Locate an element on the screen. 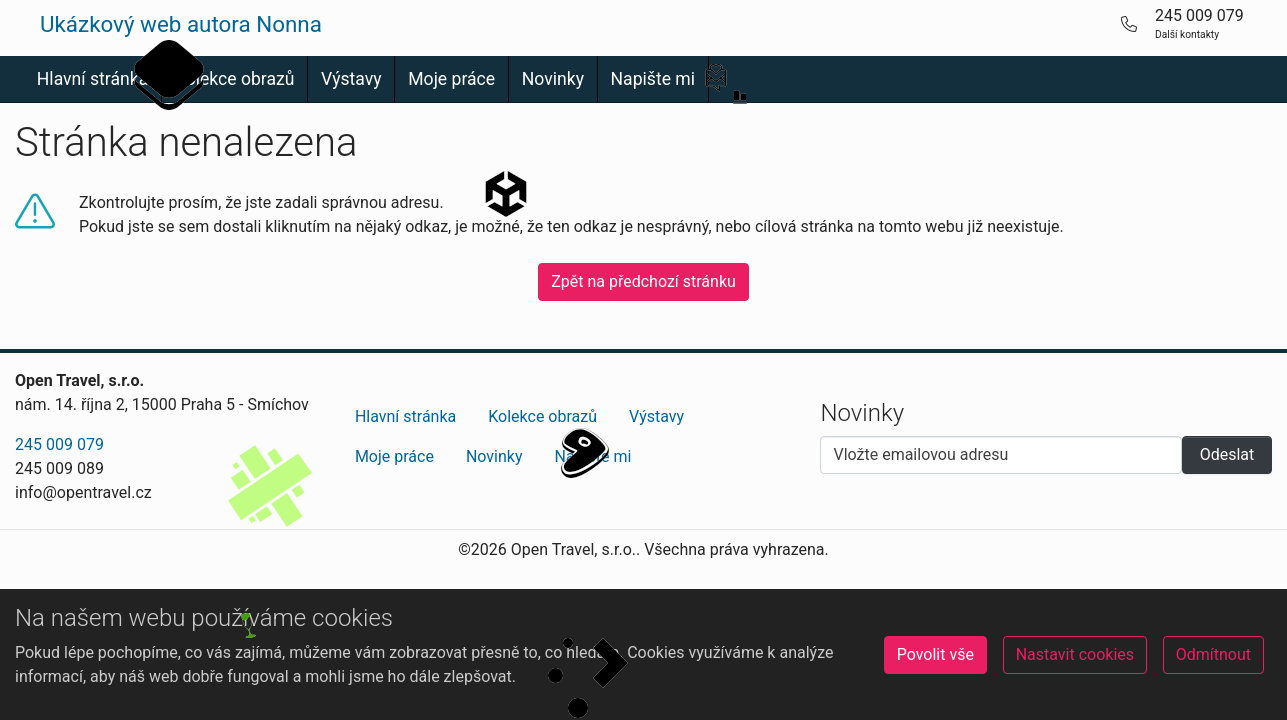 Image resolution: width=1287 pixels, height=720 pixels. wine compatibility layer application logo is located at coordinates (248, 625).